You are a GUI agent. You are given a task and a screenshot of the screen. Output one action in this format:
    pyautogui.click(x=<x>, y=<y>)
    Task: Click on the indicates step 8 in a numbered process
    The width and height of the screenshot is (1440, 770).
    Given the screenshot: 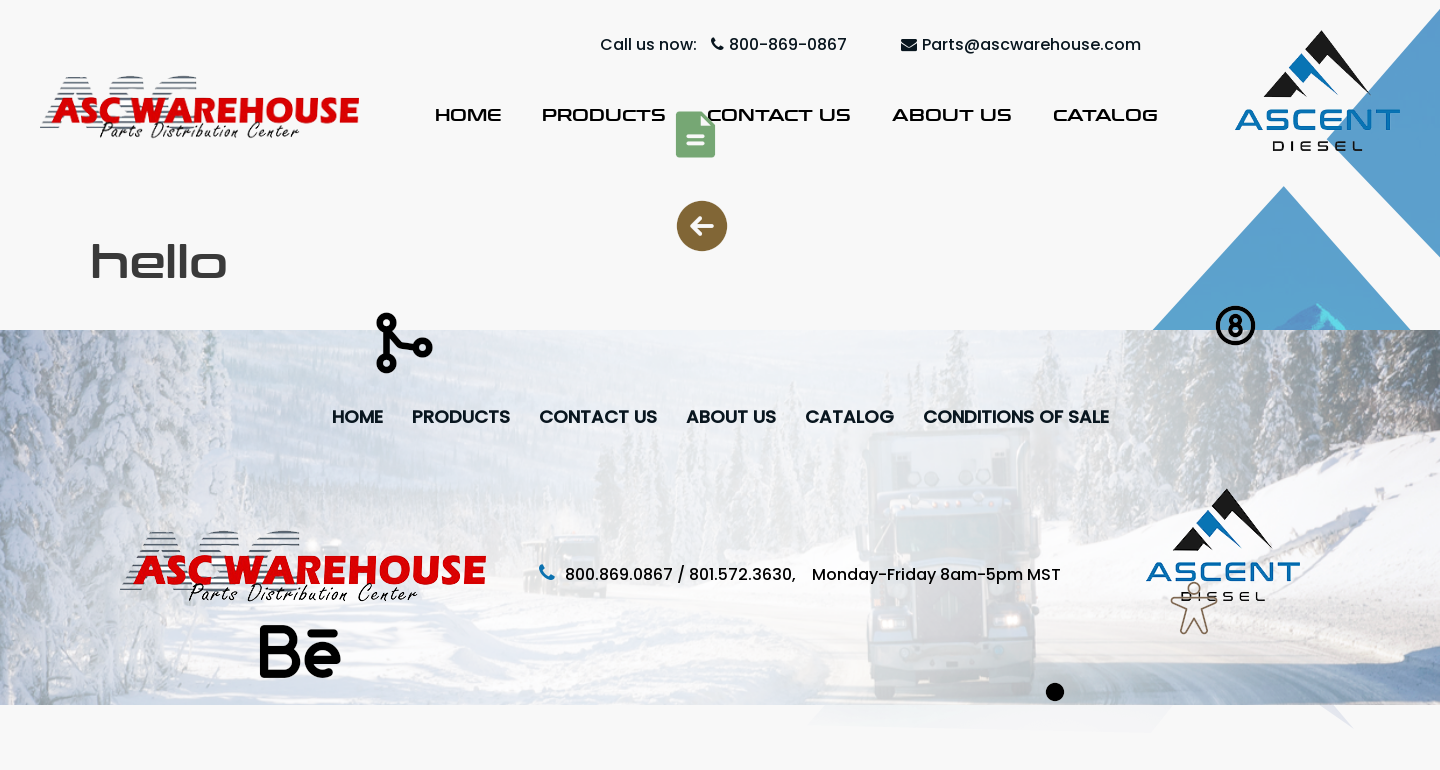 What is the action you would take?
    pyautogui.click(x=1235, y=325)
    